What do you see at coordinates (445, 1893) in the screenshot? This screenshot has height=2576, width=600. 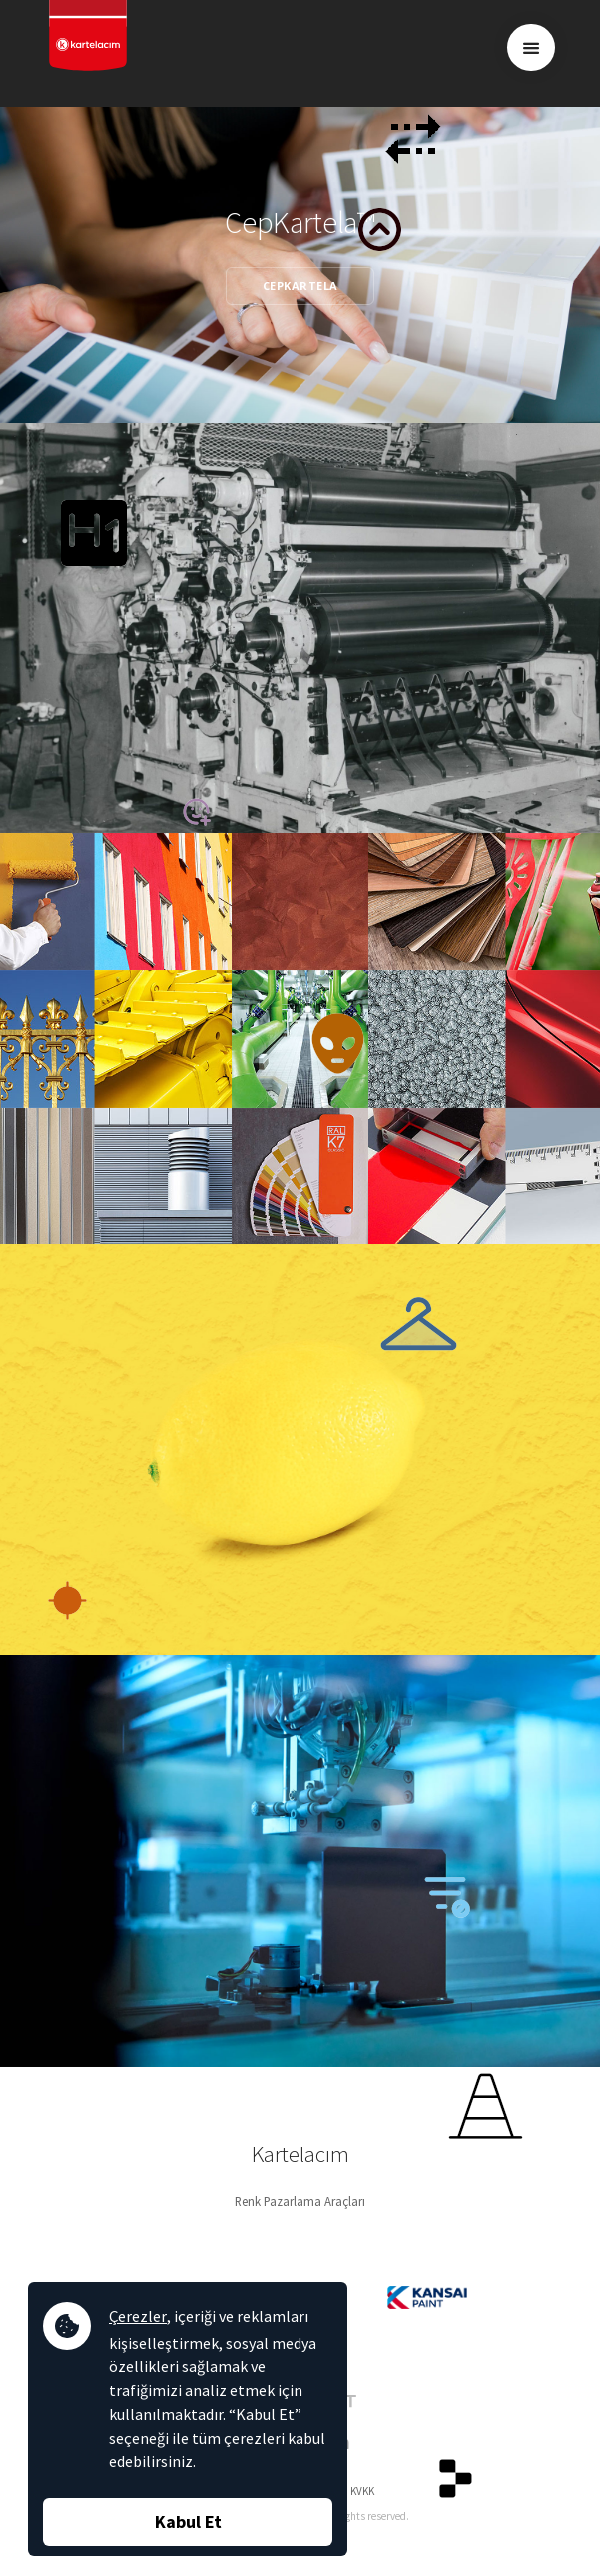 I see `clear or cancel active filters` at bounding box center [445, 1893].